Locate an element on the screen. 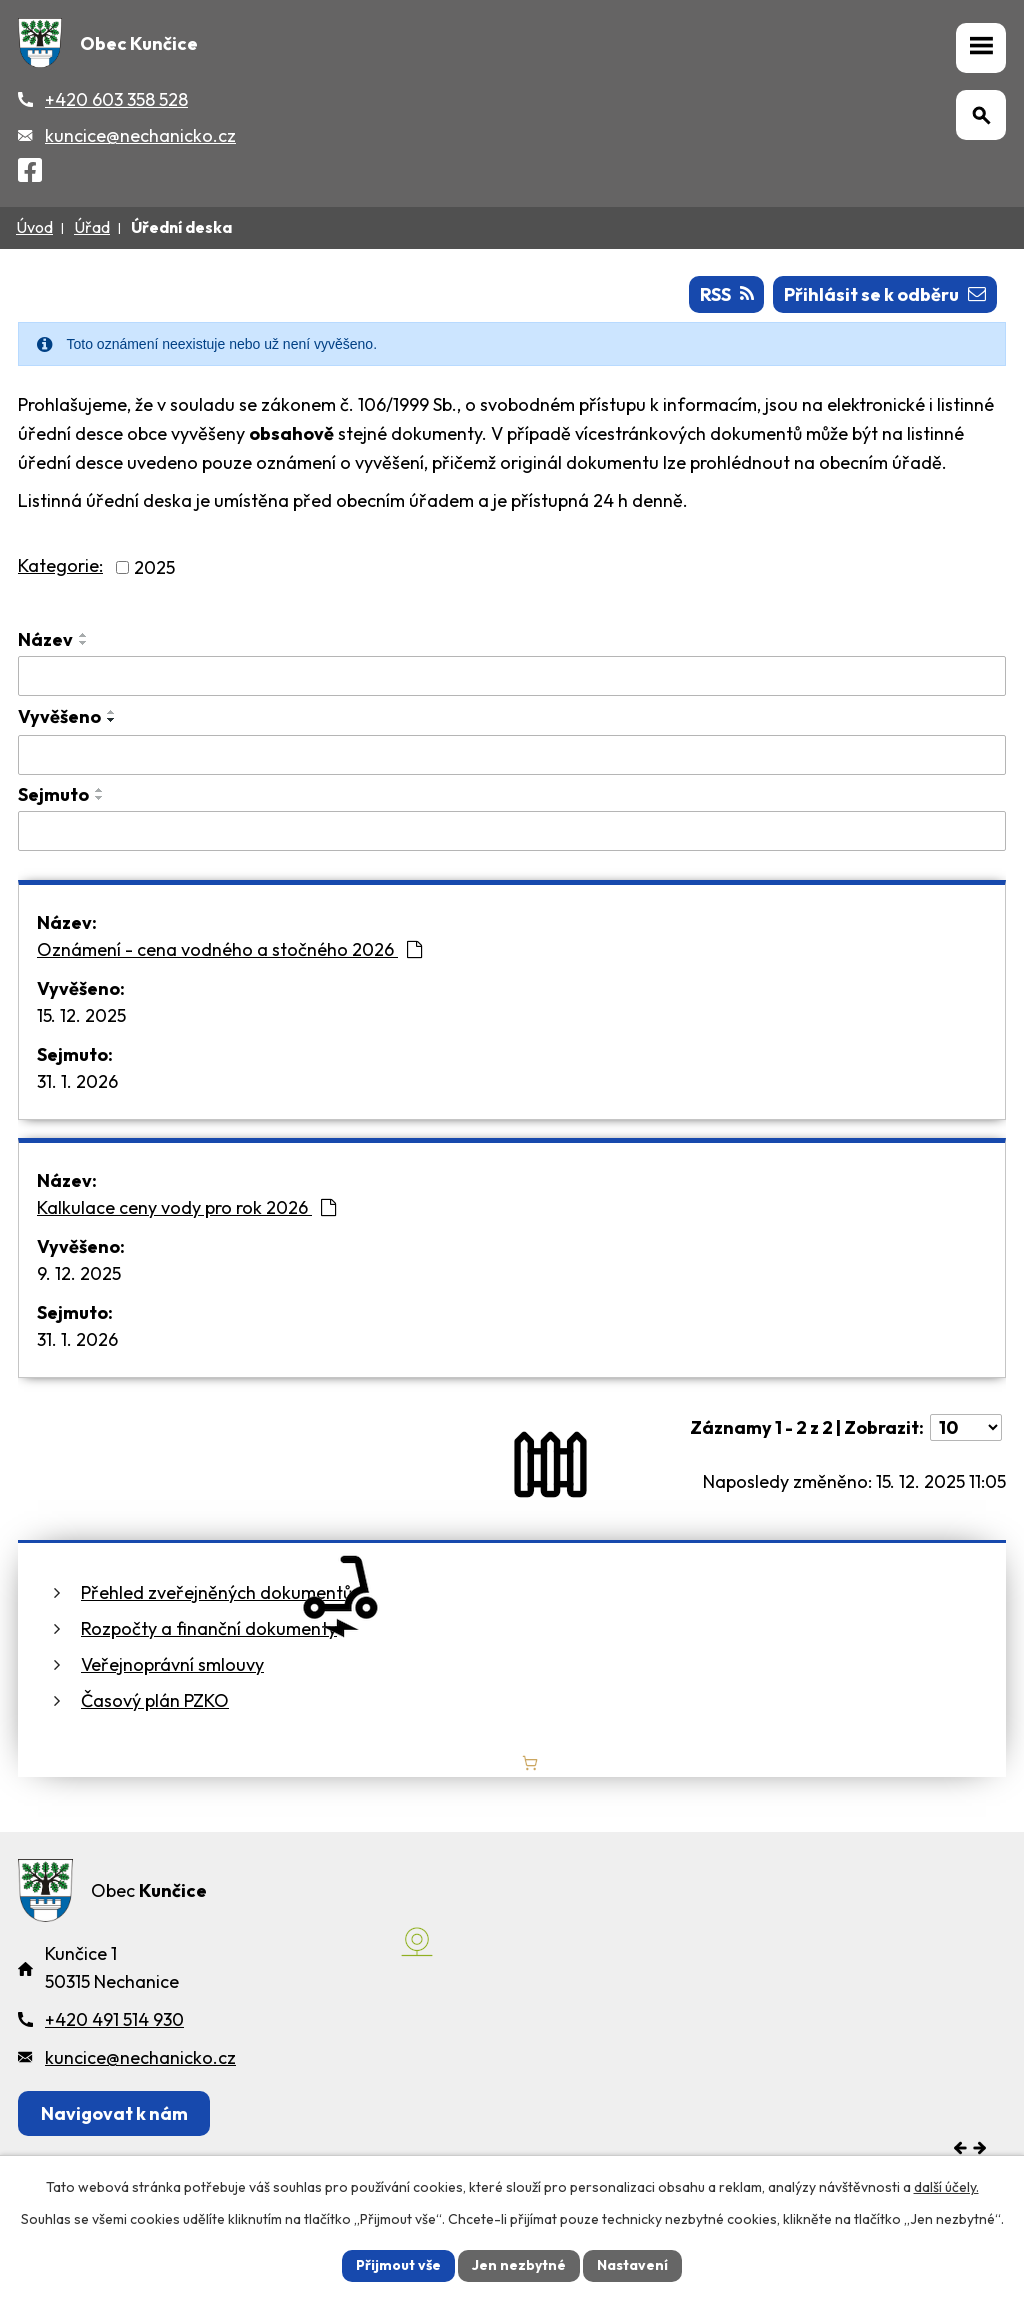 Image resolution: width=1024 pixels, height=2301 pixels. find nearby electric scooter rentals is located at coordinates (340, 1596).